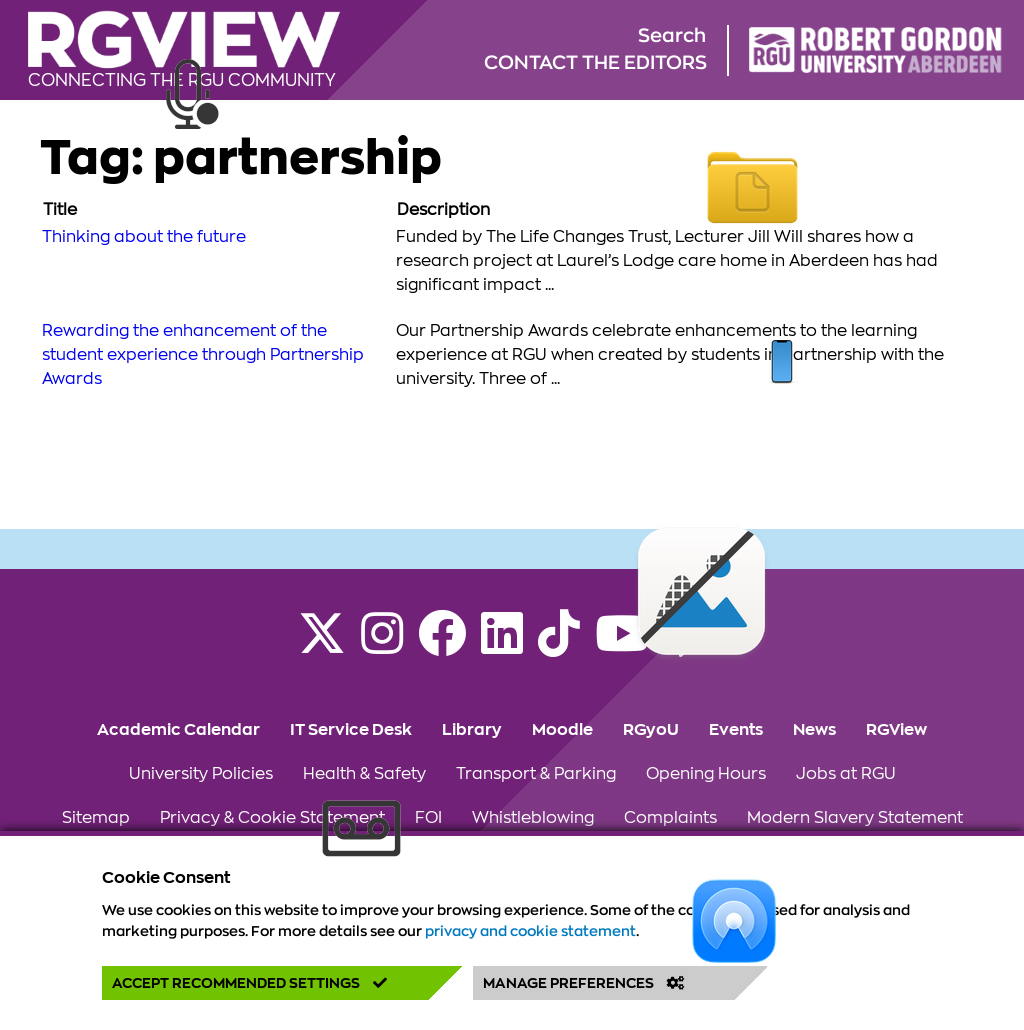 The width and height of the screenshot is (1024, 1030). What do you see at coordinates (361, 828) in the screenshot?
I see `indicates audio tape or cassette media` at bounding box center [361, 828].